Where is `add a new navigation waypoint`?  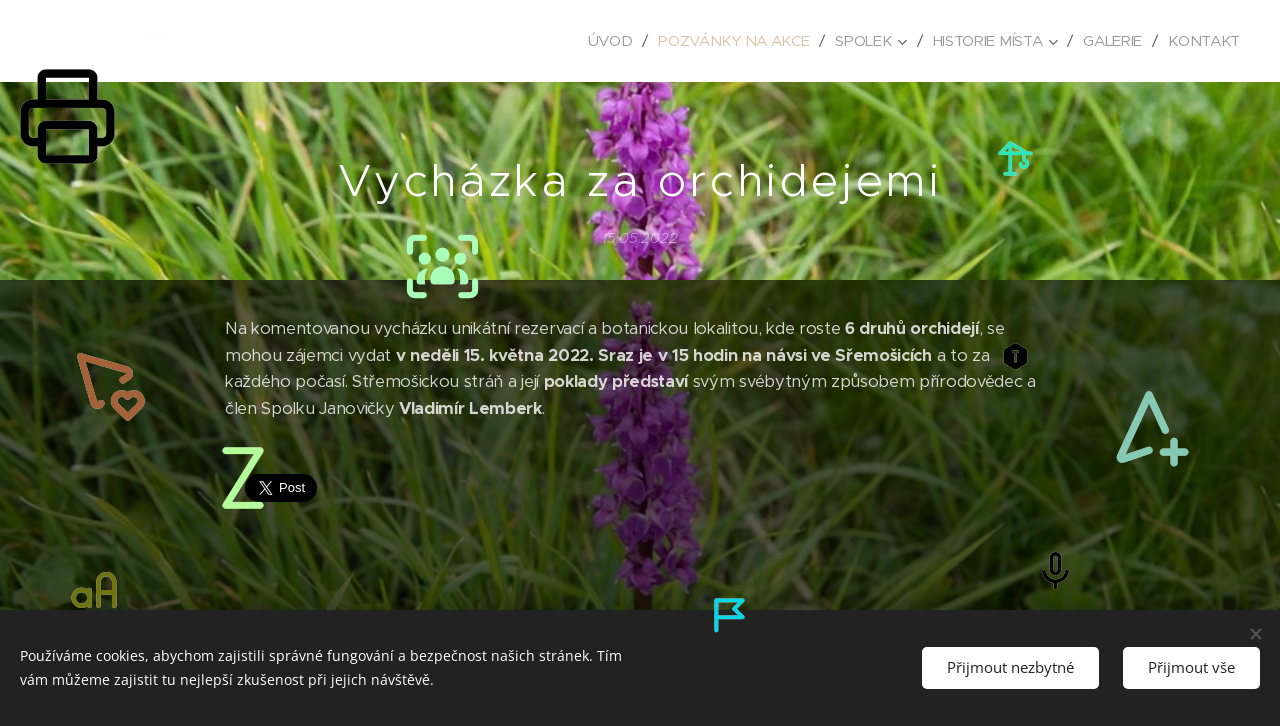
add a new navigation waypoint is located at coordinates (1149, 427).